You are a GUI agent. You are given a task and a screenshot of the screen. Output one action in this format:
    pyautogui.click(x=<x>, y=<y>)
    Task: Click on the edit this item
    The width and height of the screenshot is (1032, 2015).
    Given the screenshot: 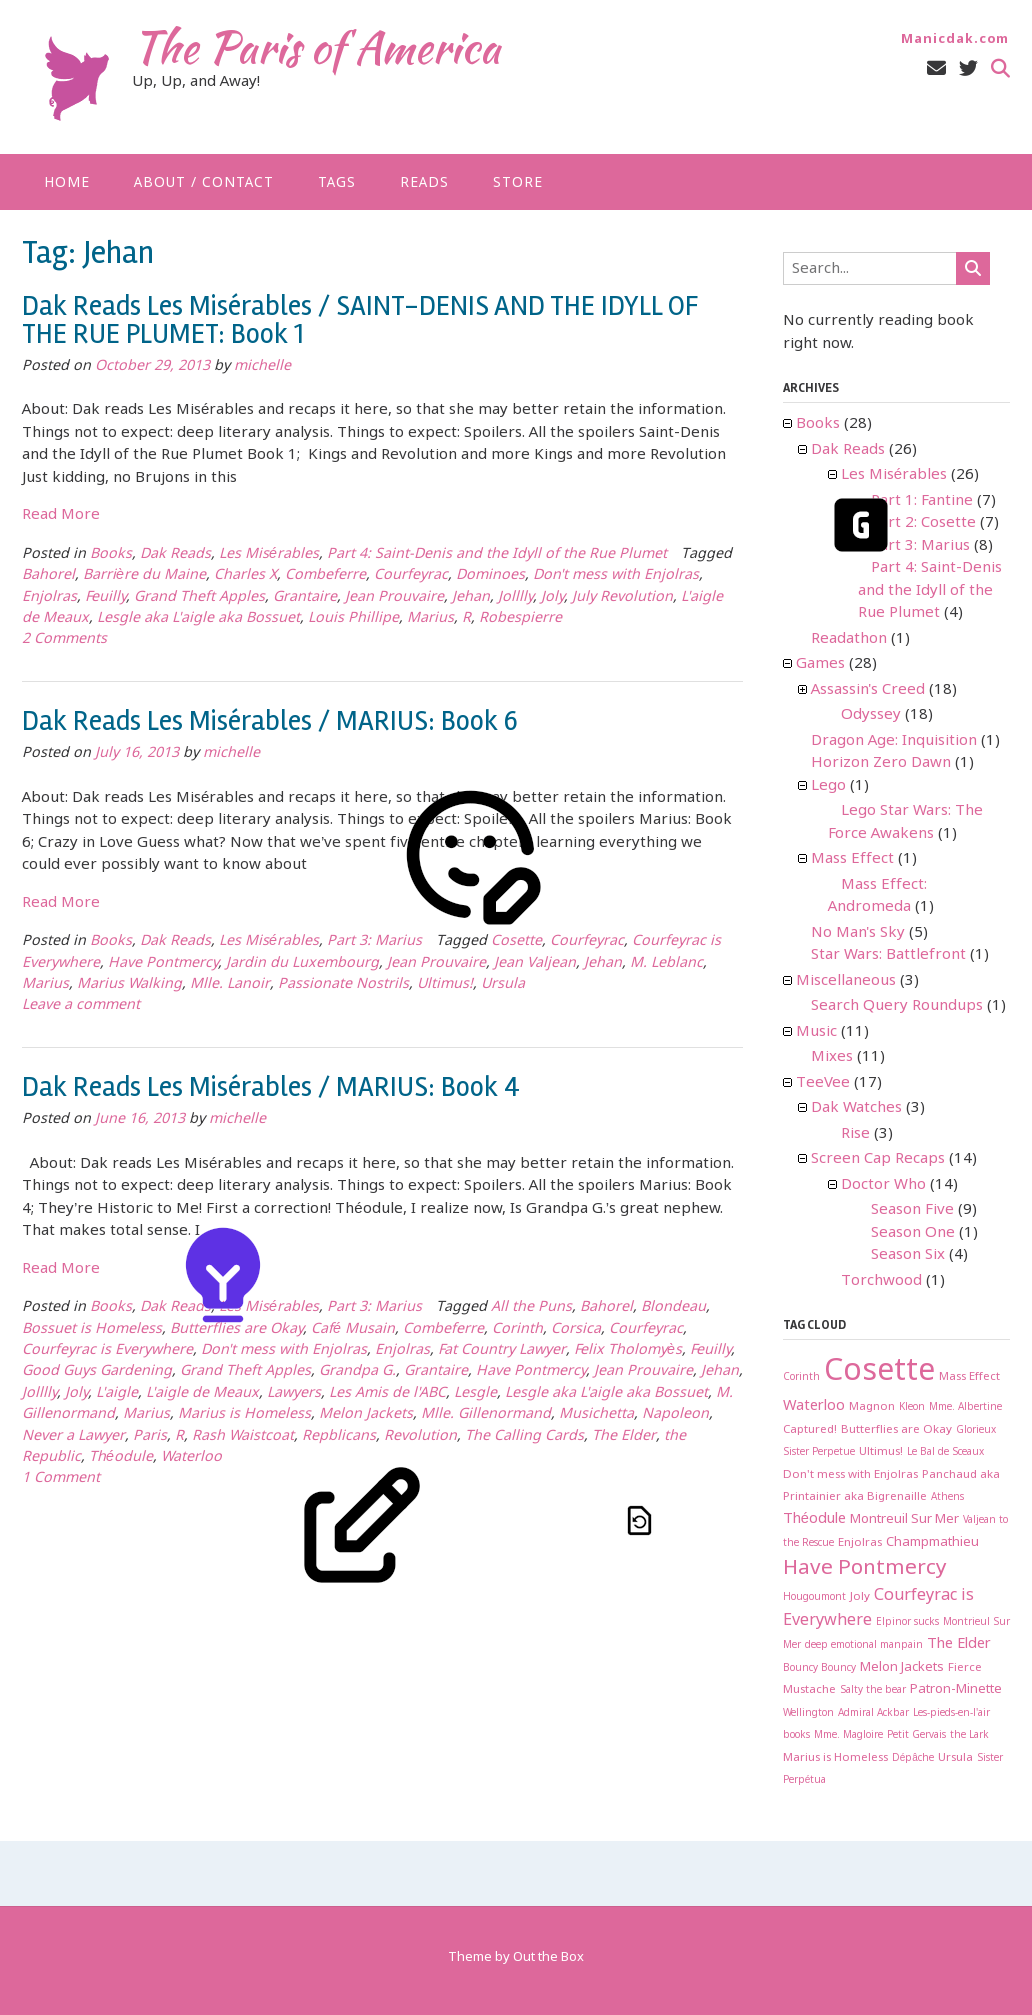 What is the action you would take?
    pyautogui.click(x=359, y=1528)
    